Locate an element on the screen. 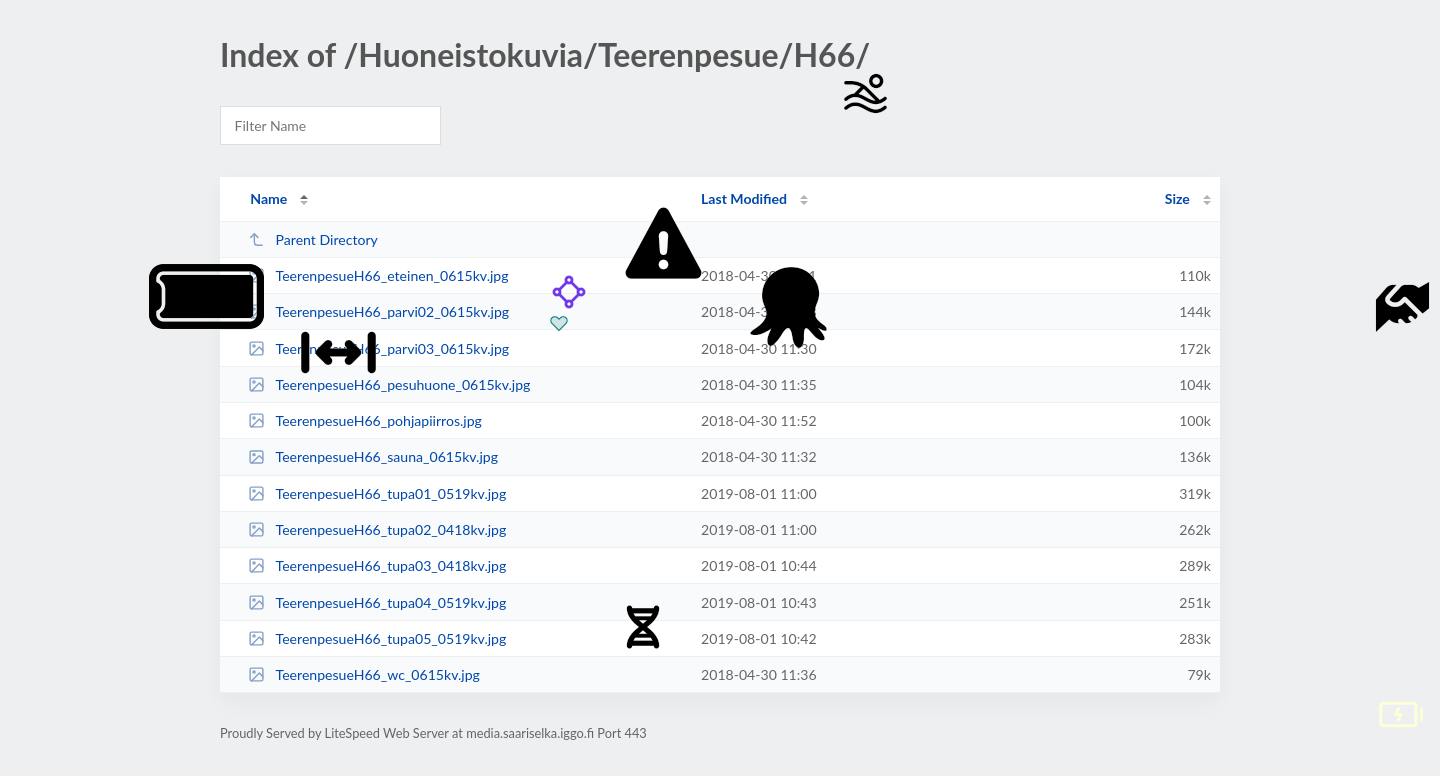 This screenshot has height=776, width=1440. indicates a warning or caution state is located at coordinates (663, 245).